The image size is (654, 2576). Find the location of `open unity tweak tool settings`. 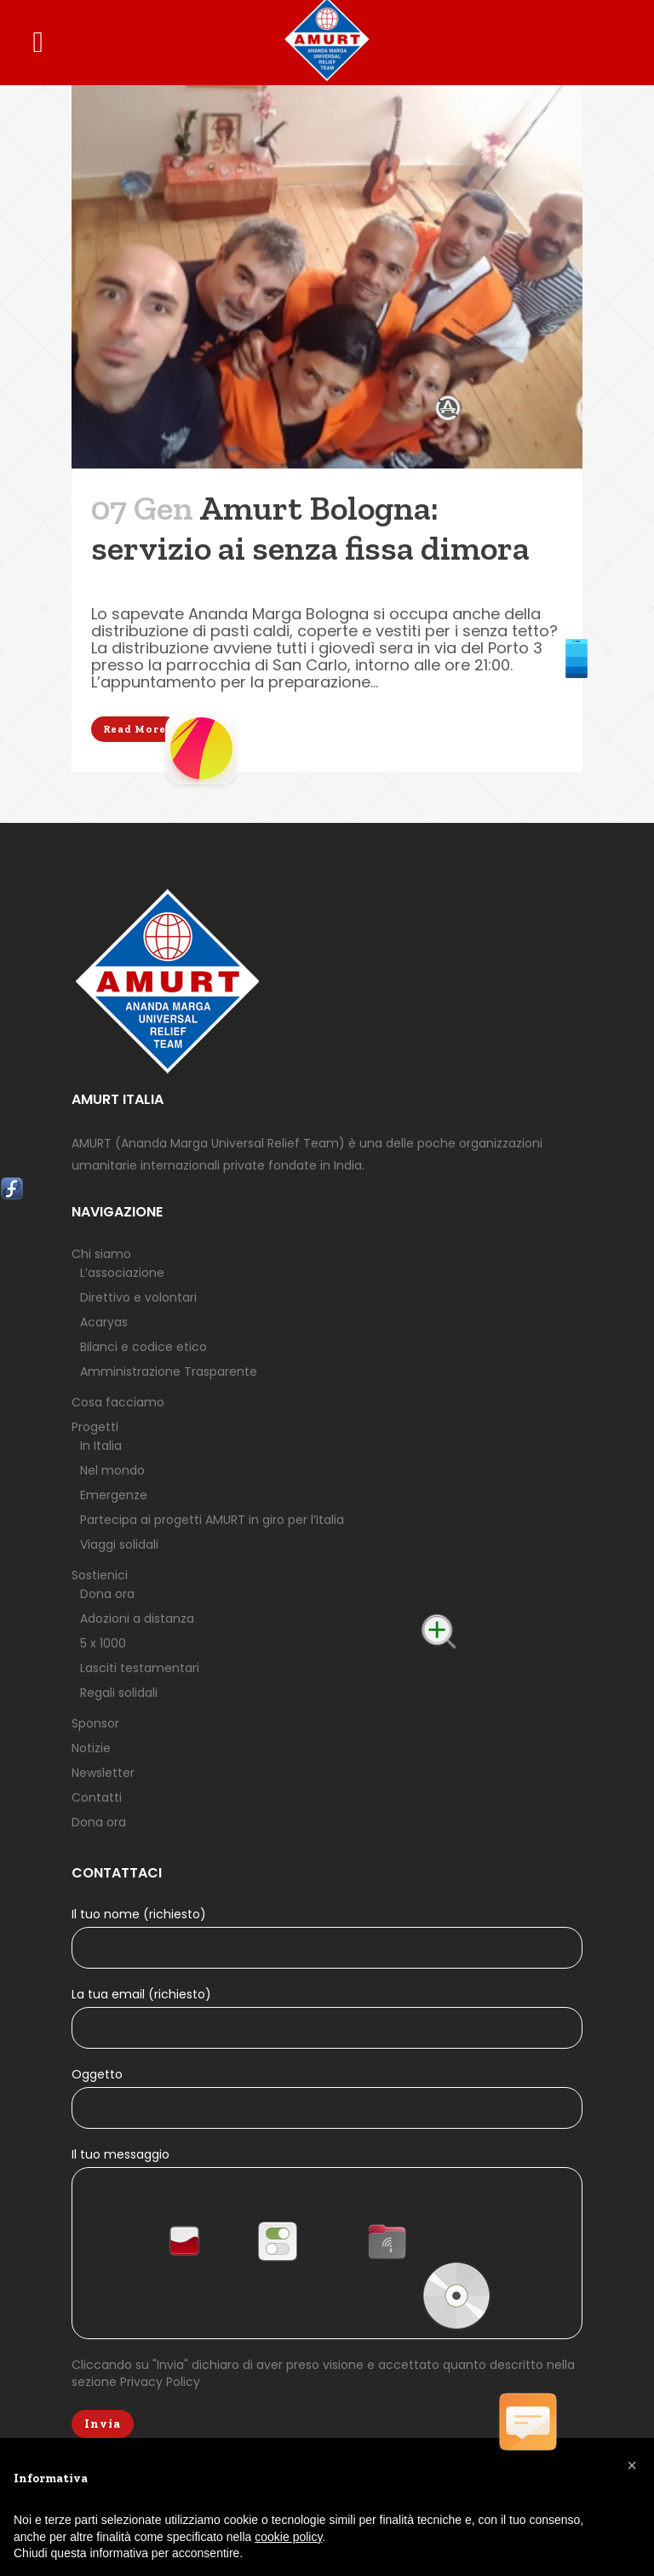

open unity tweak tool settings is located at coordinates (278, 2241).